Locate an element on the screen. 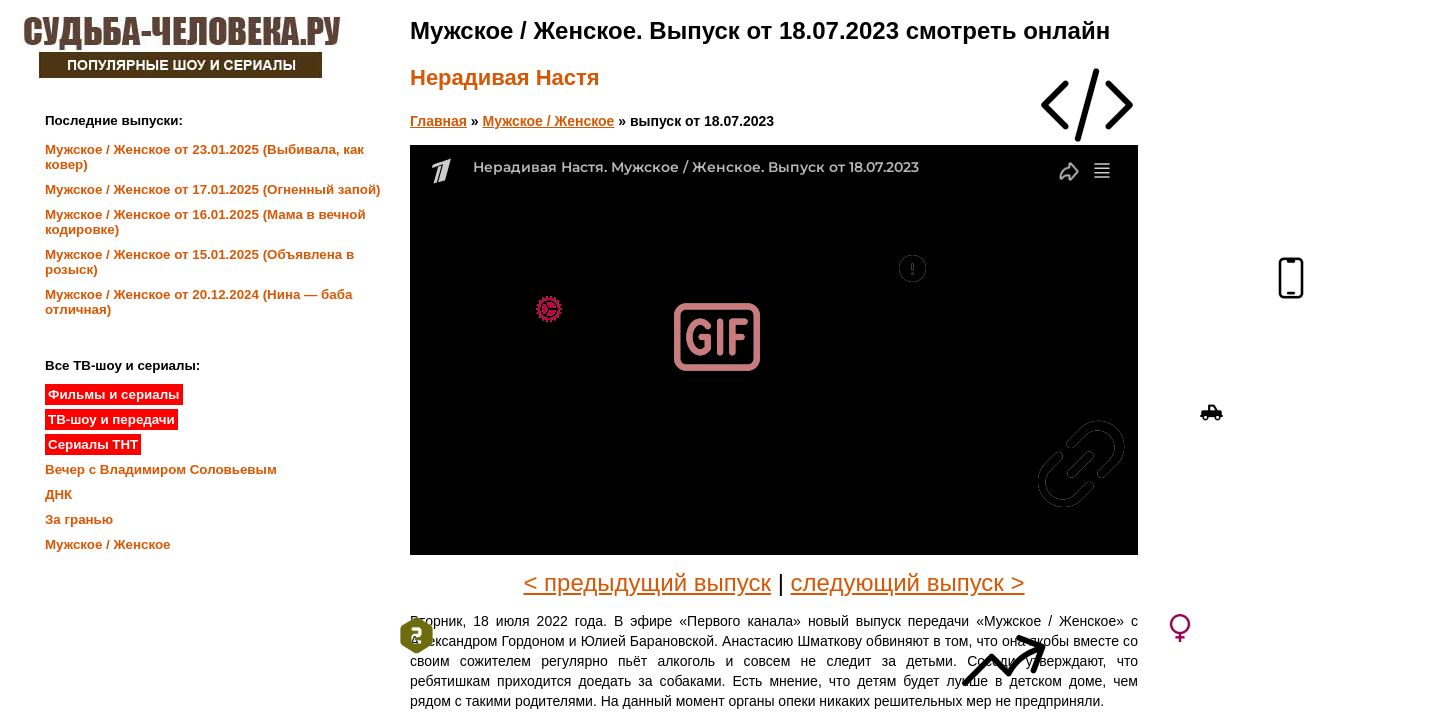  select female gender option is located at coordinates (1180, 628).